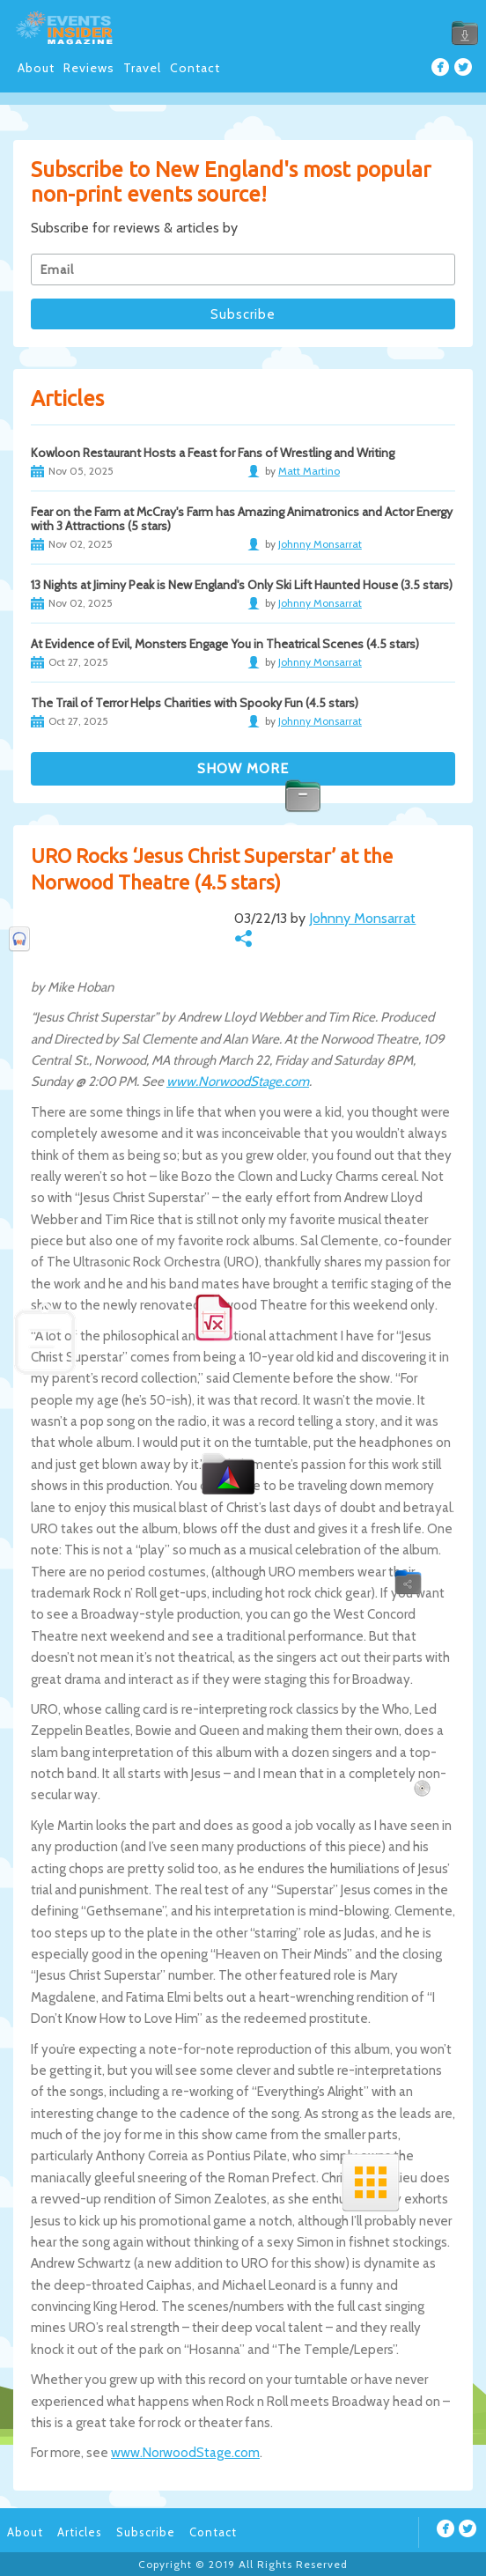  What do you see at coordinates (371, 2182) in the screenshot?
I see `view items in grid layout` at bounding box center [371, 2182].